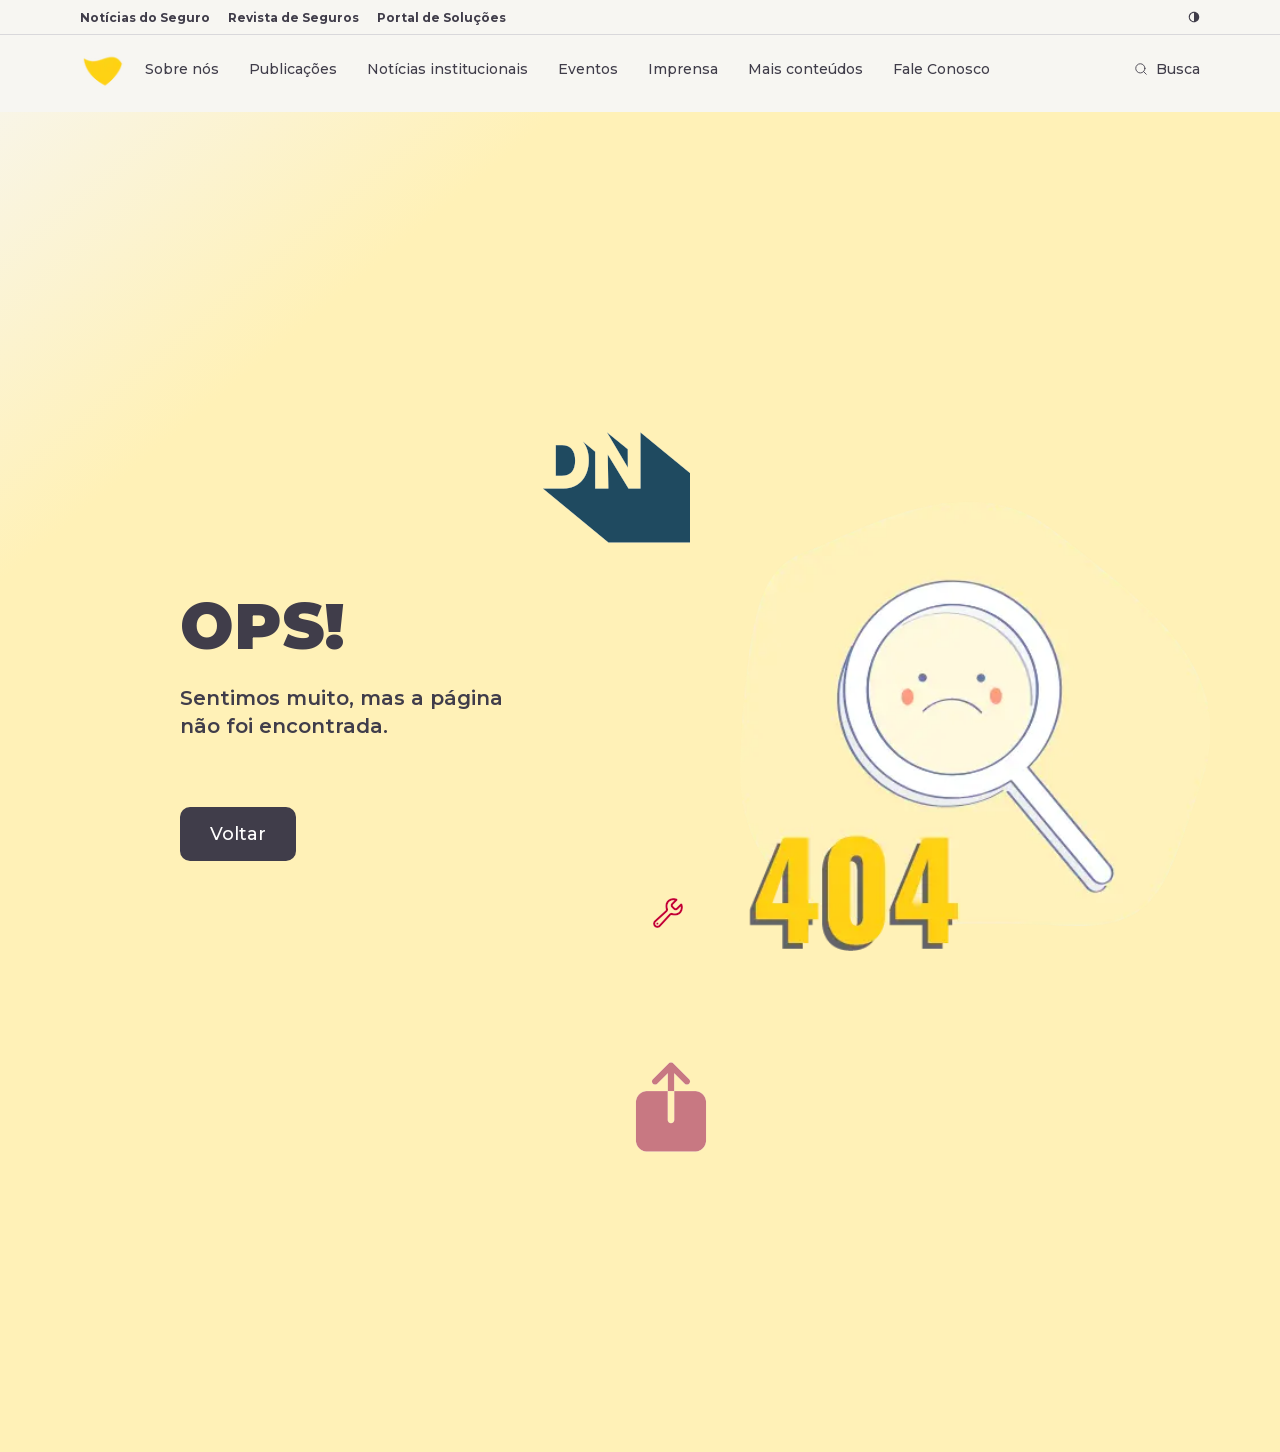  I want to click on access settings or configuration options, so click(668, 913).